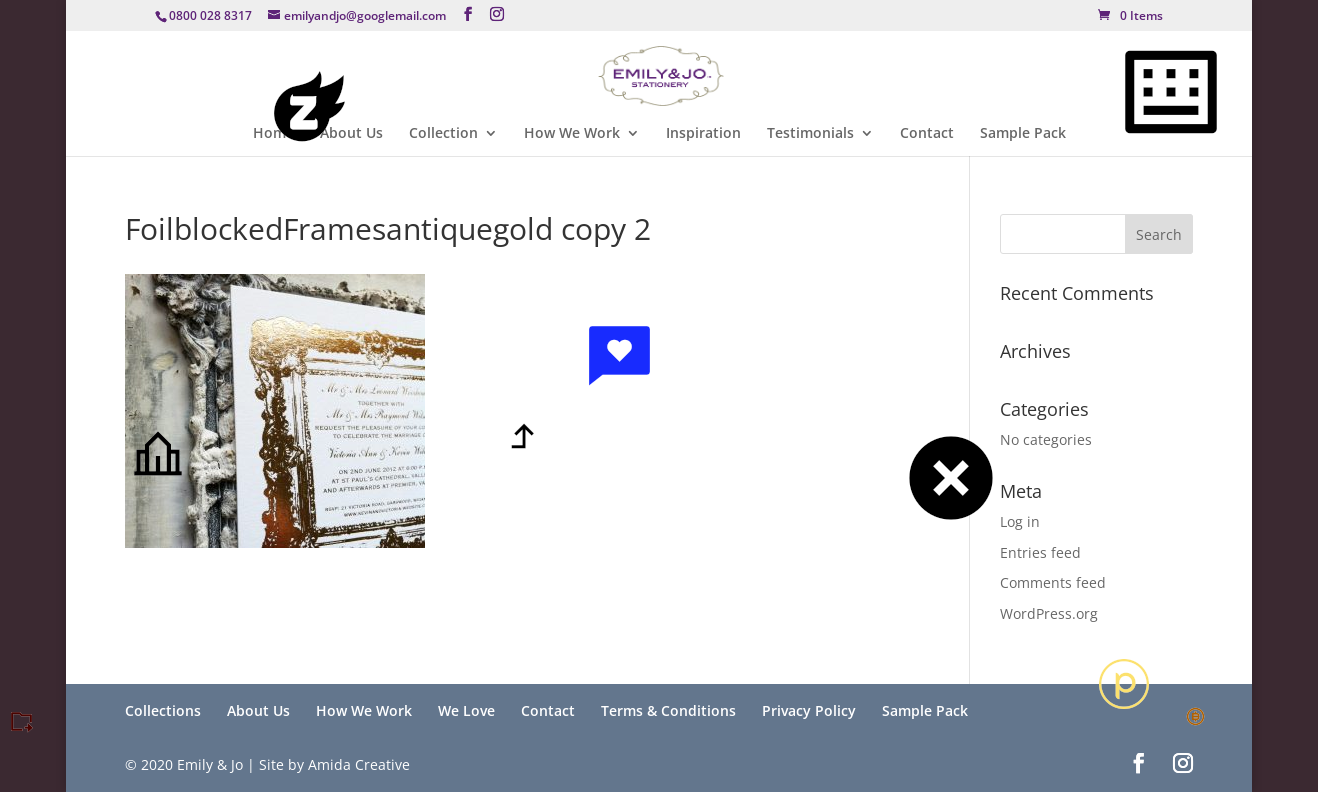 This screenshot has width=1318, height=792. I want to click on visit ZCOOL design community, so click(309, 106).